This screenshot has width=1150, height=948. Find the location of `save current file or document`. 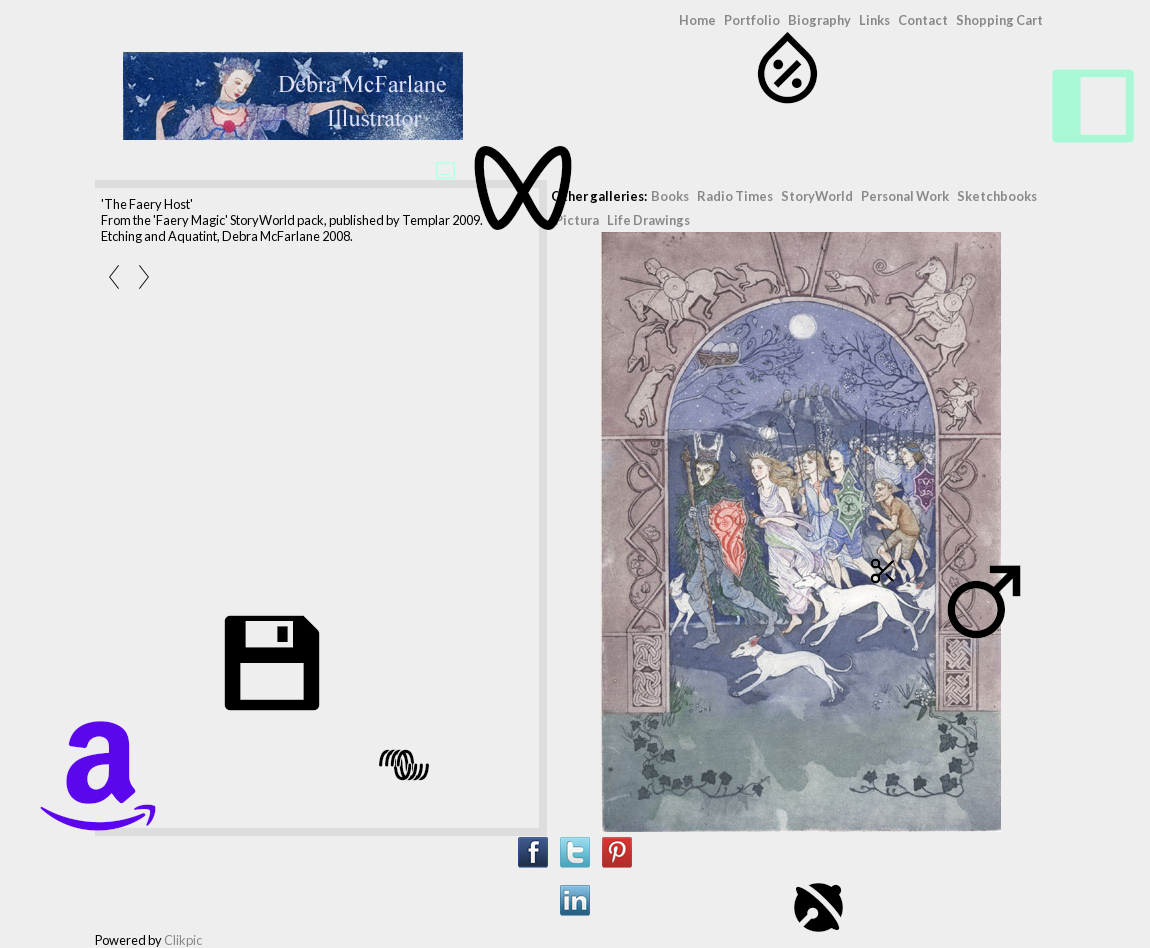

save current file or document is located at coordinates (272, 663).